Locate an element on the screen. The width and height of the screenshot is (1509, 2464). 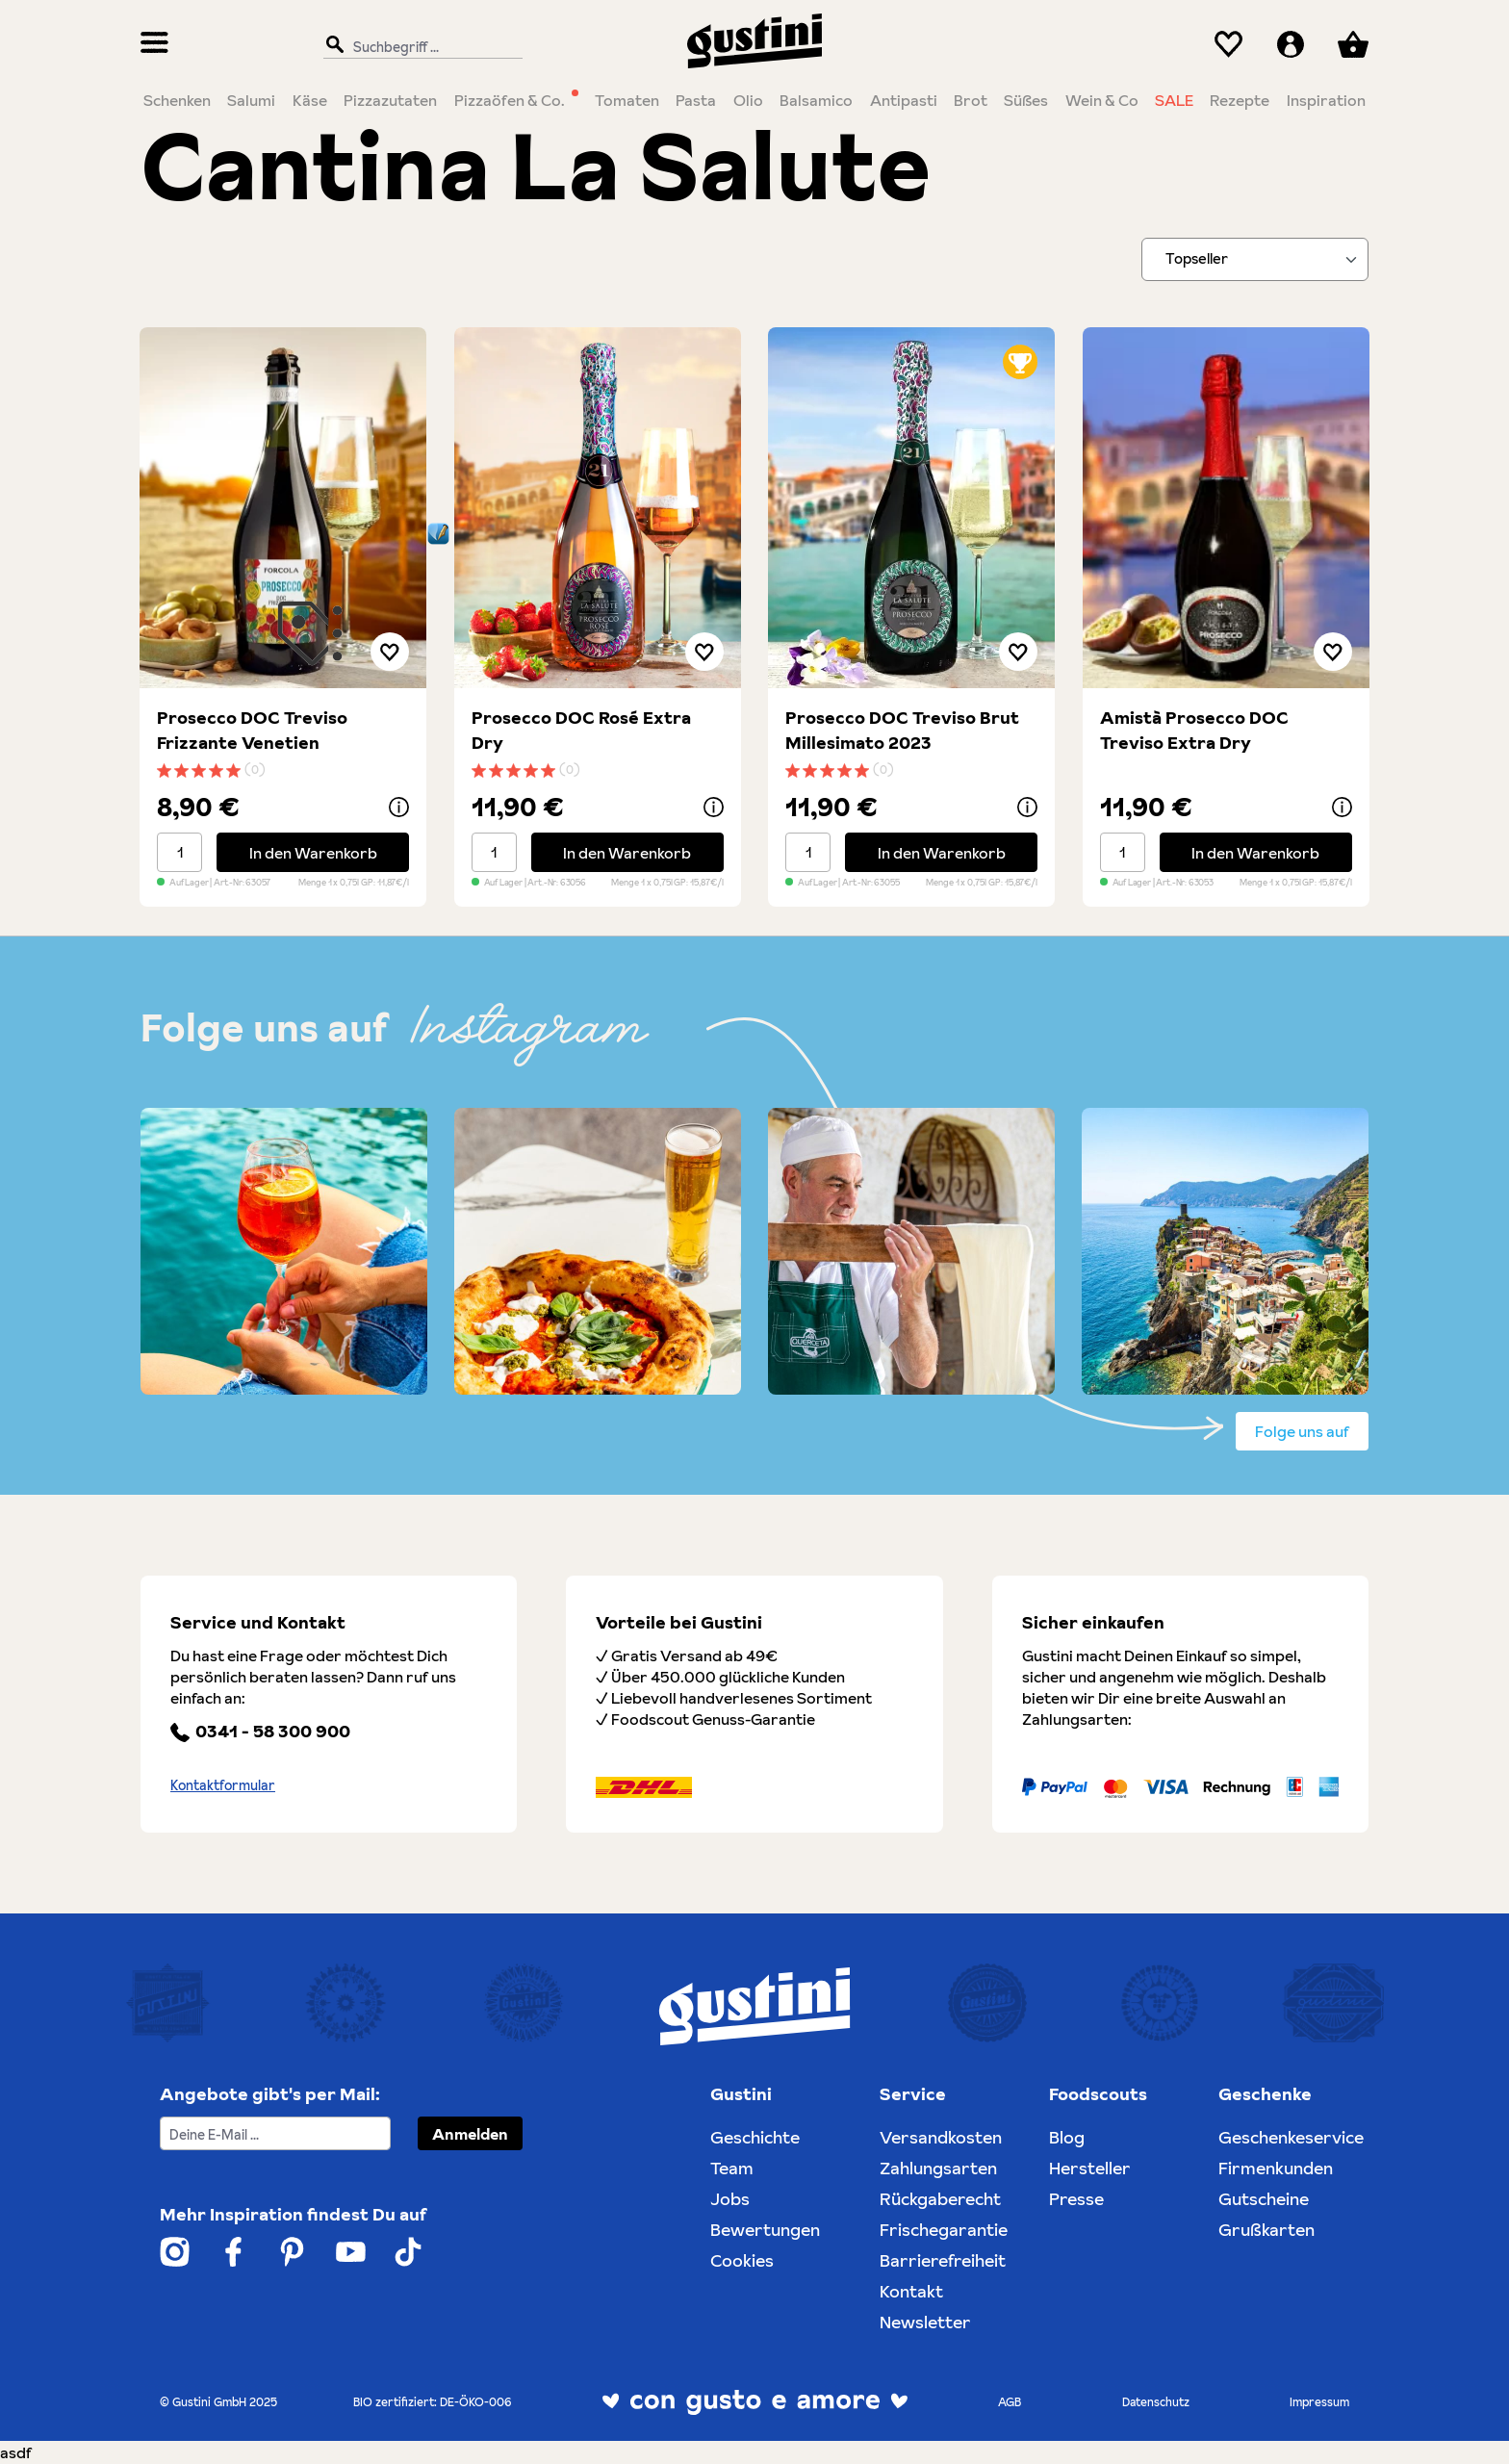
view or manage music tags is located at coordinates (310, 633).